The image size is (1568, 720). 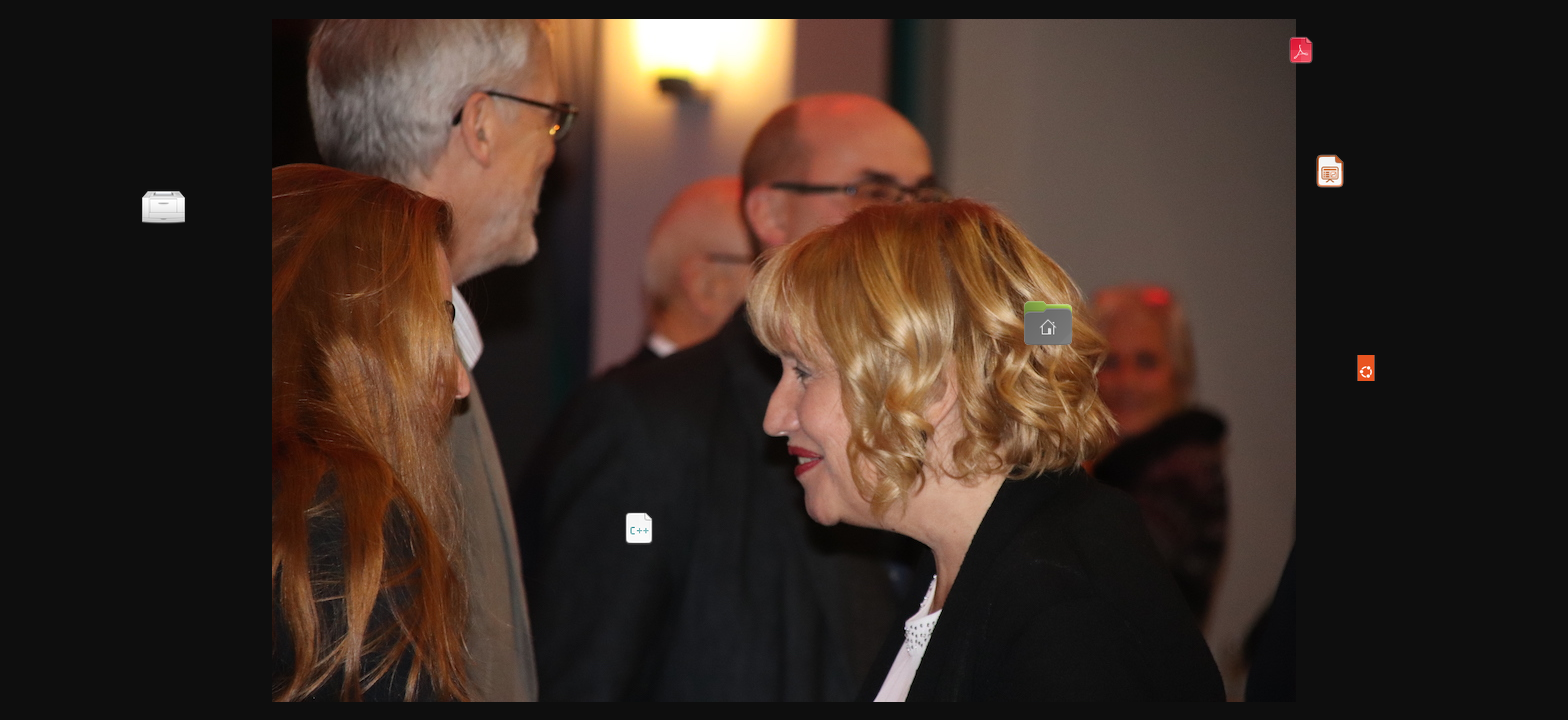 What do you see at coordinates (639, 528) in the screenshot?
I see `a C++ source code file` at bounding box center [639, 528].